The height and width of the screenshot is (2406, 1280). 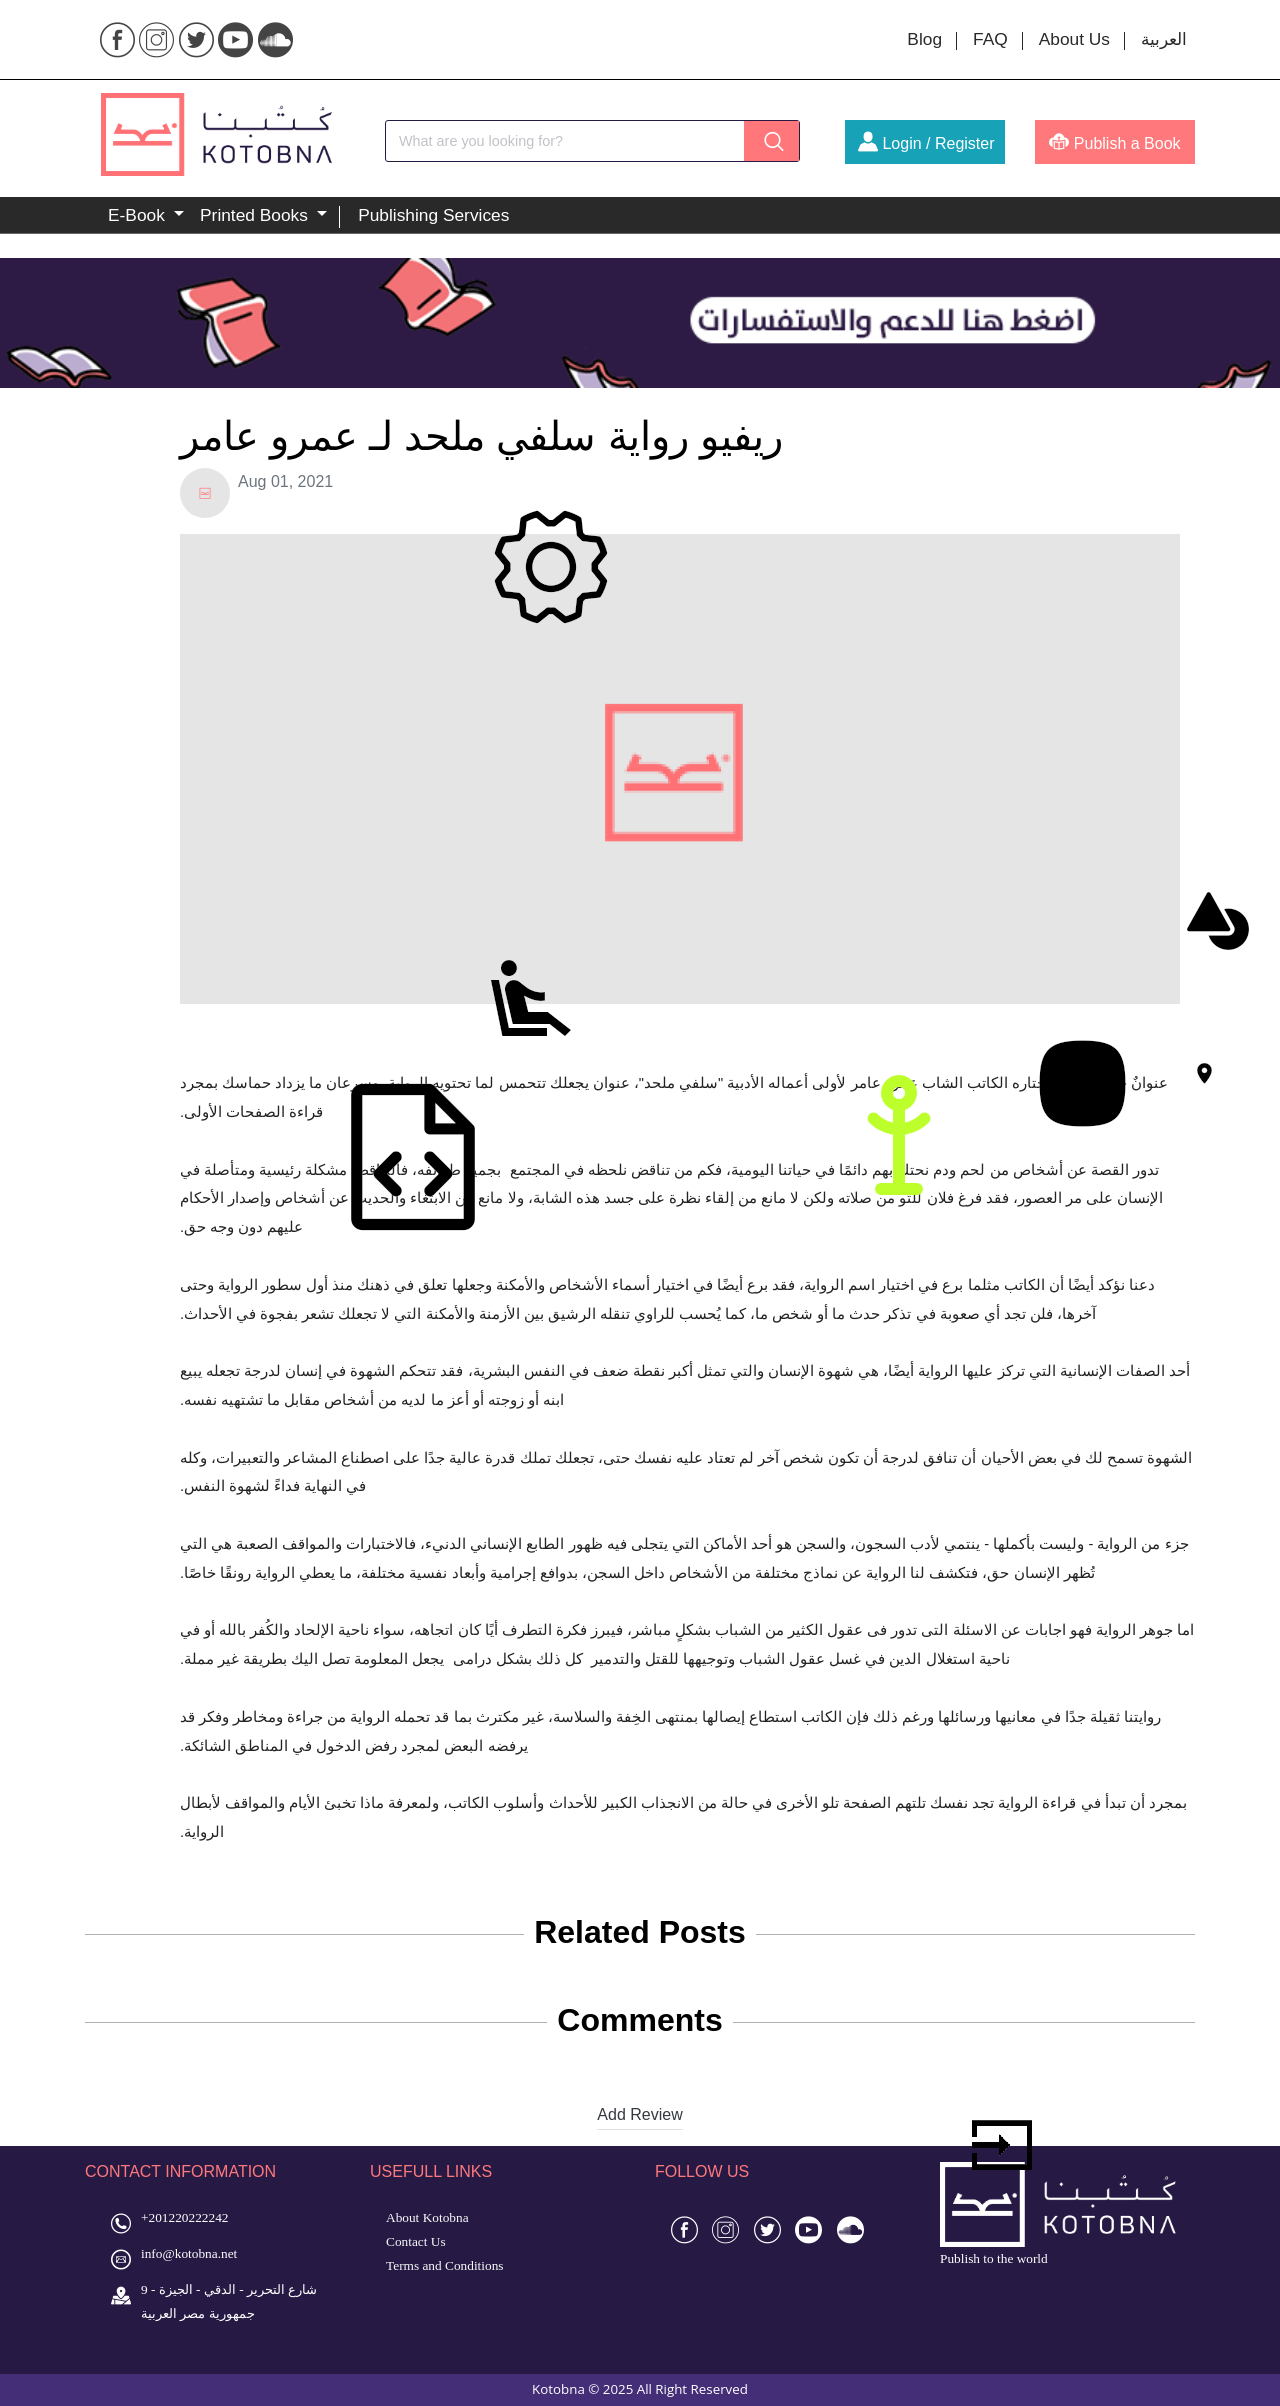 I want to click on select extra legroom or recline seating, so click(x=531, y=1000).